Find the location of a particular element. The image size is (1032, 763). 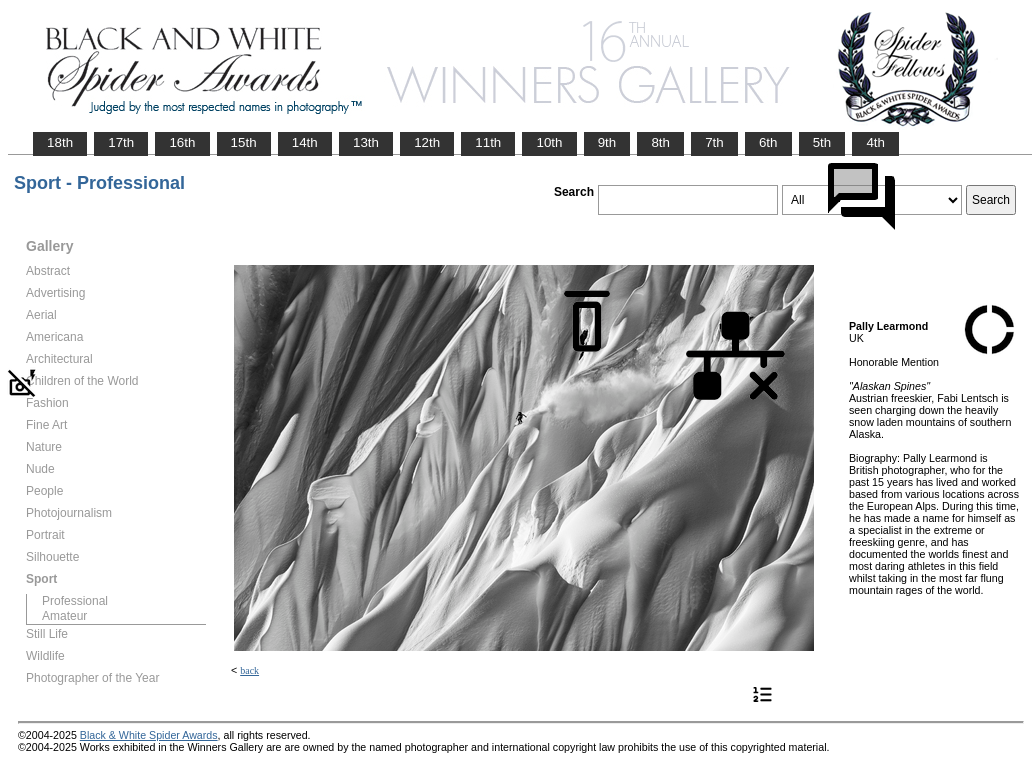

disable camera flash is located at coordinates (22, 382).